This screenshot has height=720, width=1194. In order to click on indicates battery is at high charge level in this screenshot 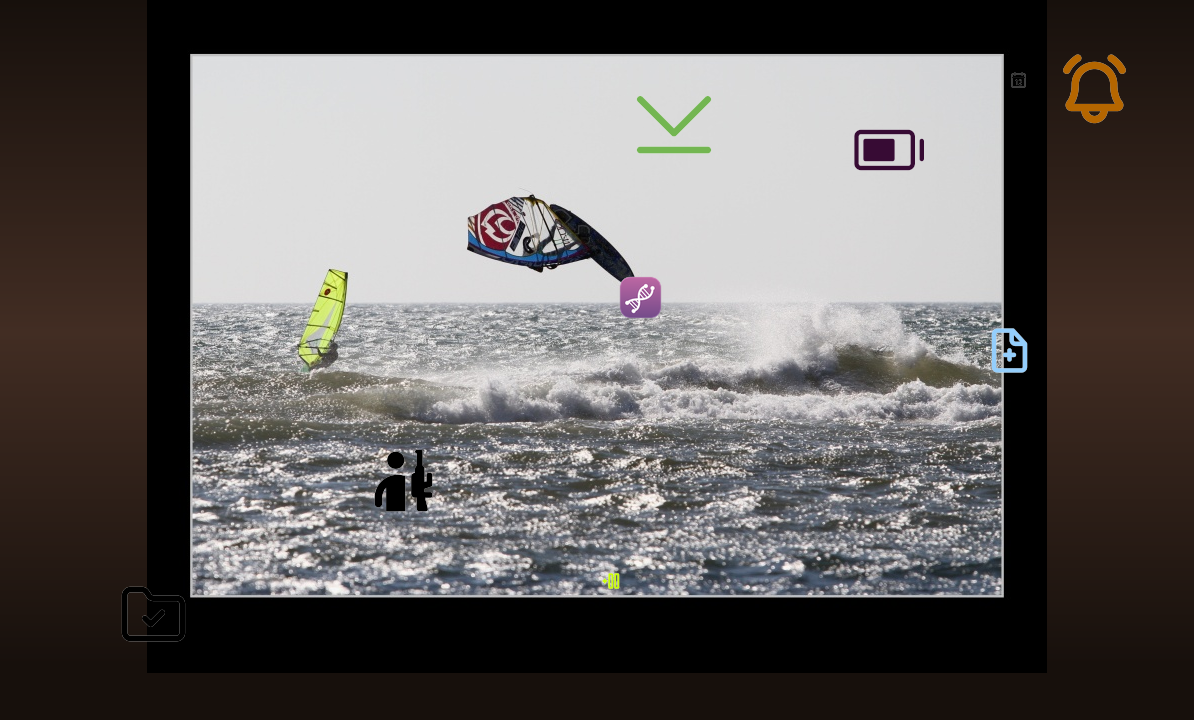, I will do `click(888, 150)`.